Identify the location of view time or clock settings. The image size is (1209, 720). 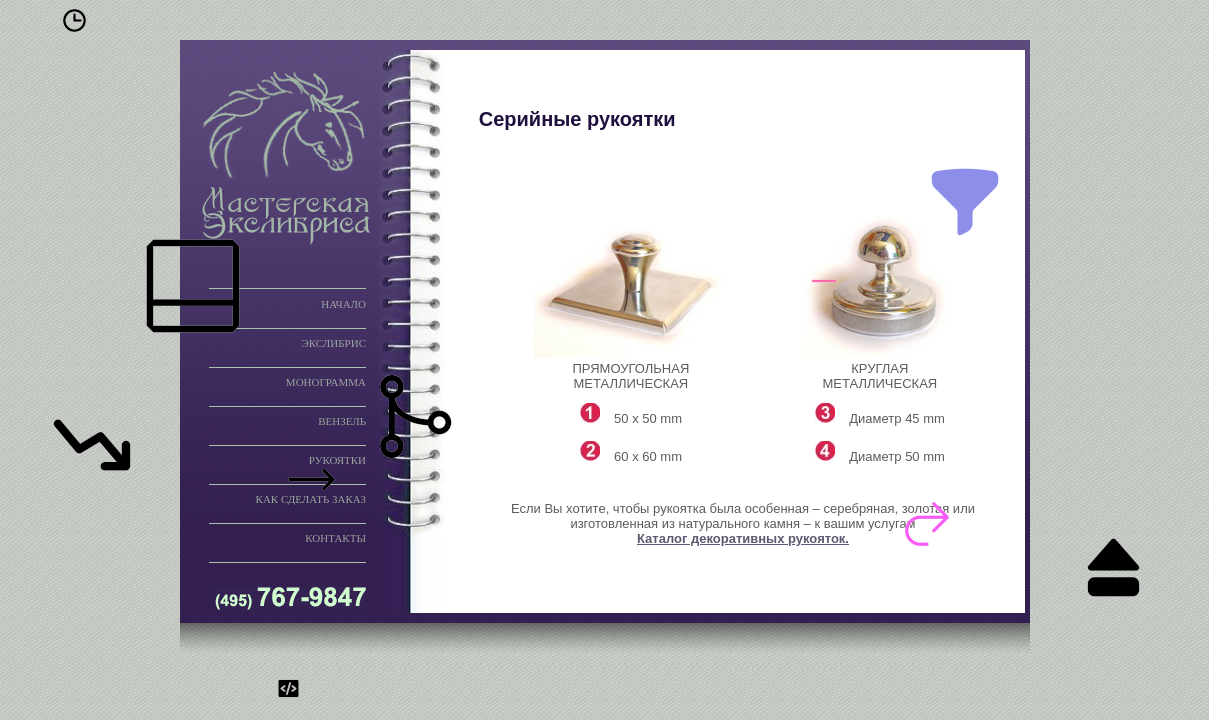
(74, 20).